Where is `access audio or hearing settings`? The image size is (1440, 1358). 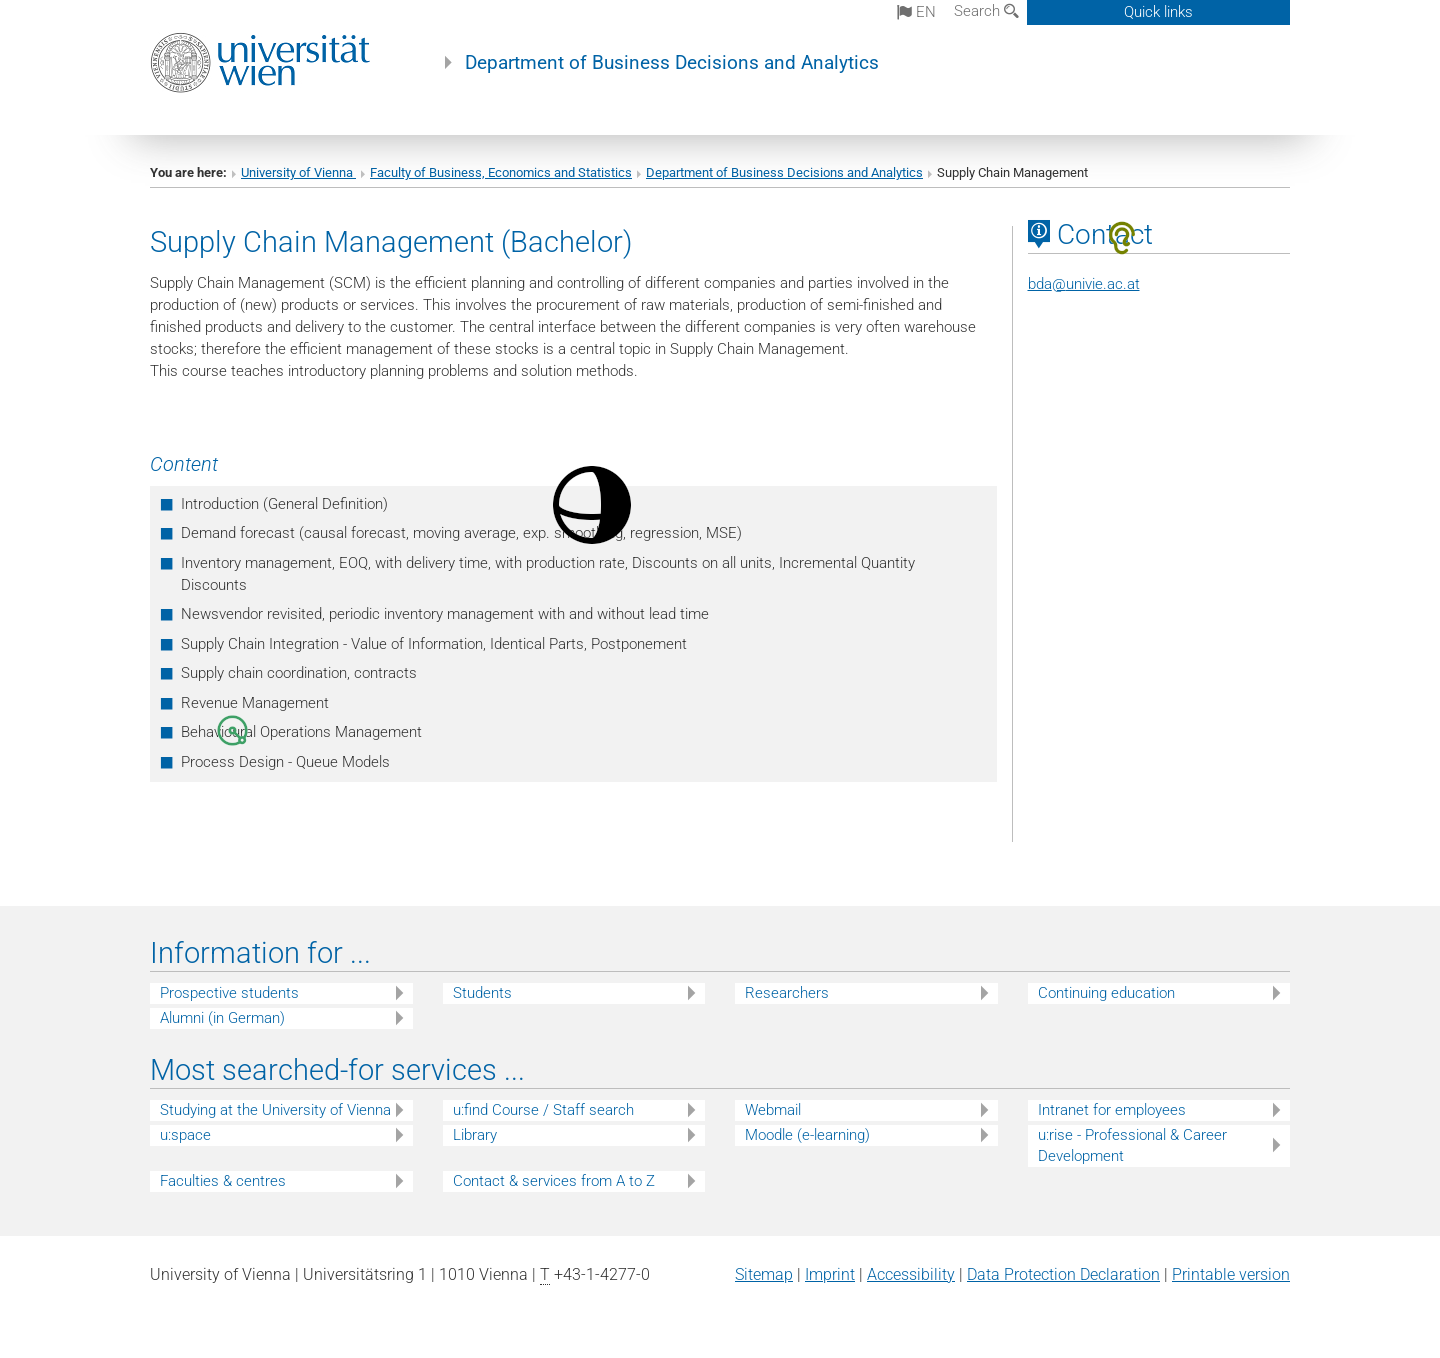 access audio or hearing settings is located at coordinates (1122, 238).